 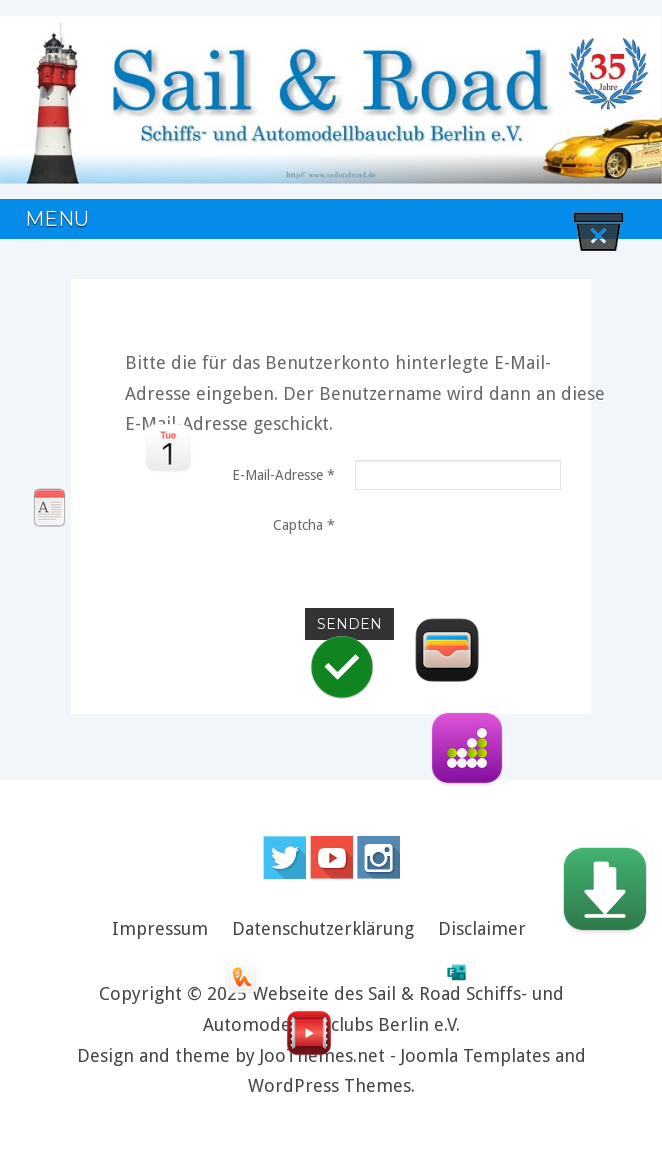 I want to click on open apple wallet app, so click(x=447, y=650).